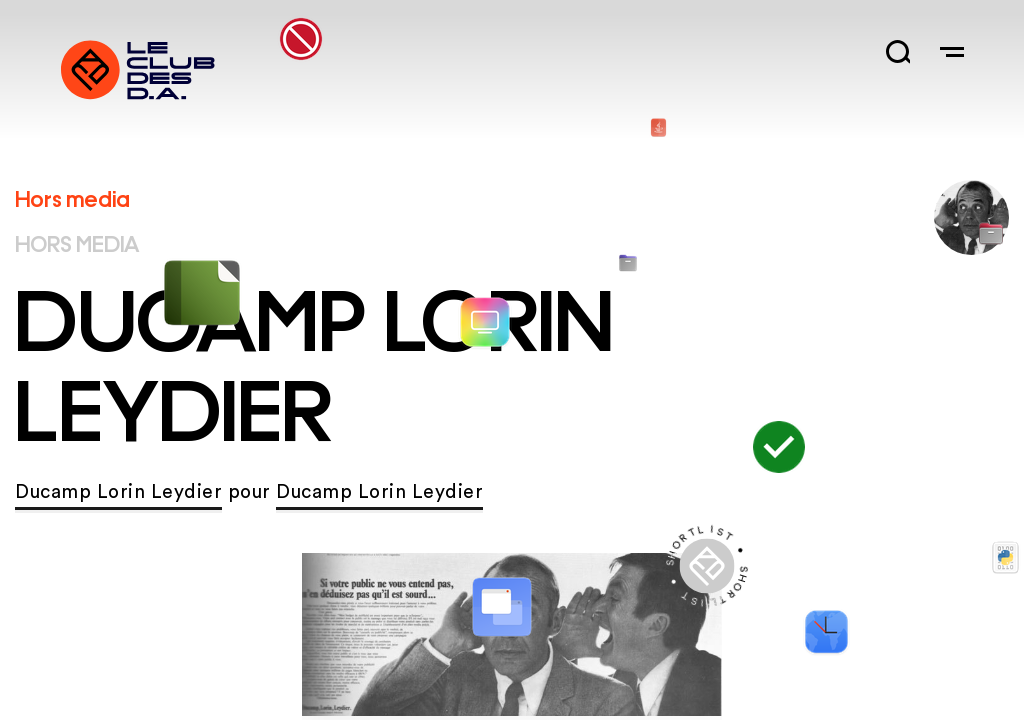 This screenshot has height=720, width=1024. Describe the element at coordinates (628, 263) in the screenshot. I see `open the file manager application` at that location.